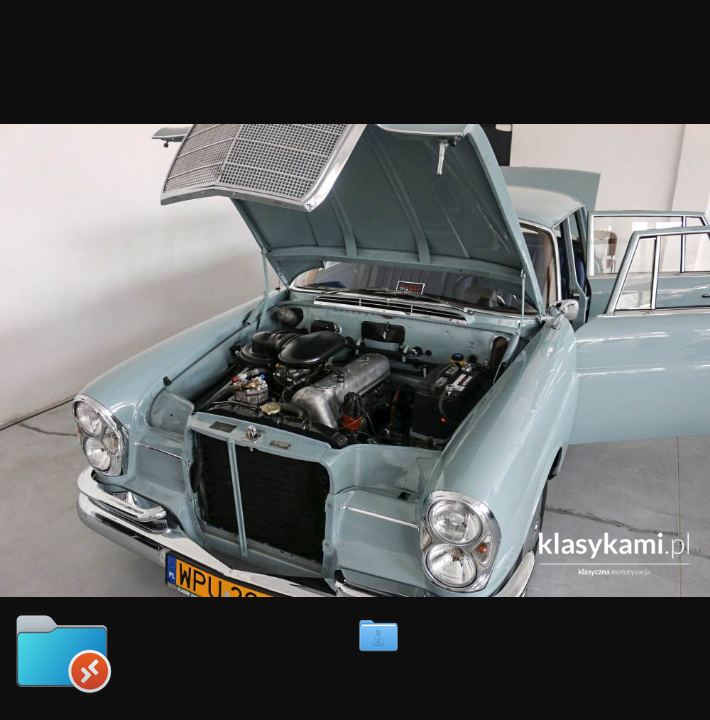 The height and width of the screenshot is (720, 710). I want to click on open the Antidote application folder, so click(378, 635).